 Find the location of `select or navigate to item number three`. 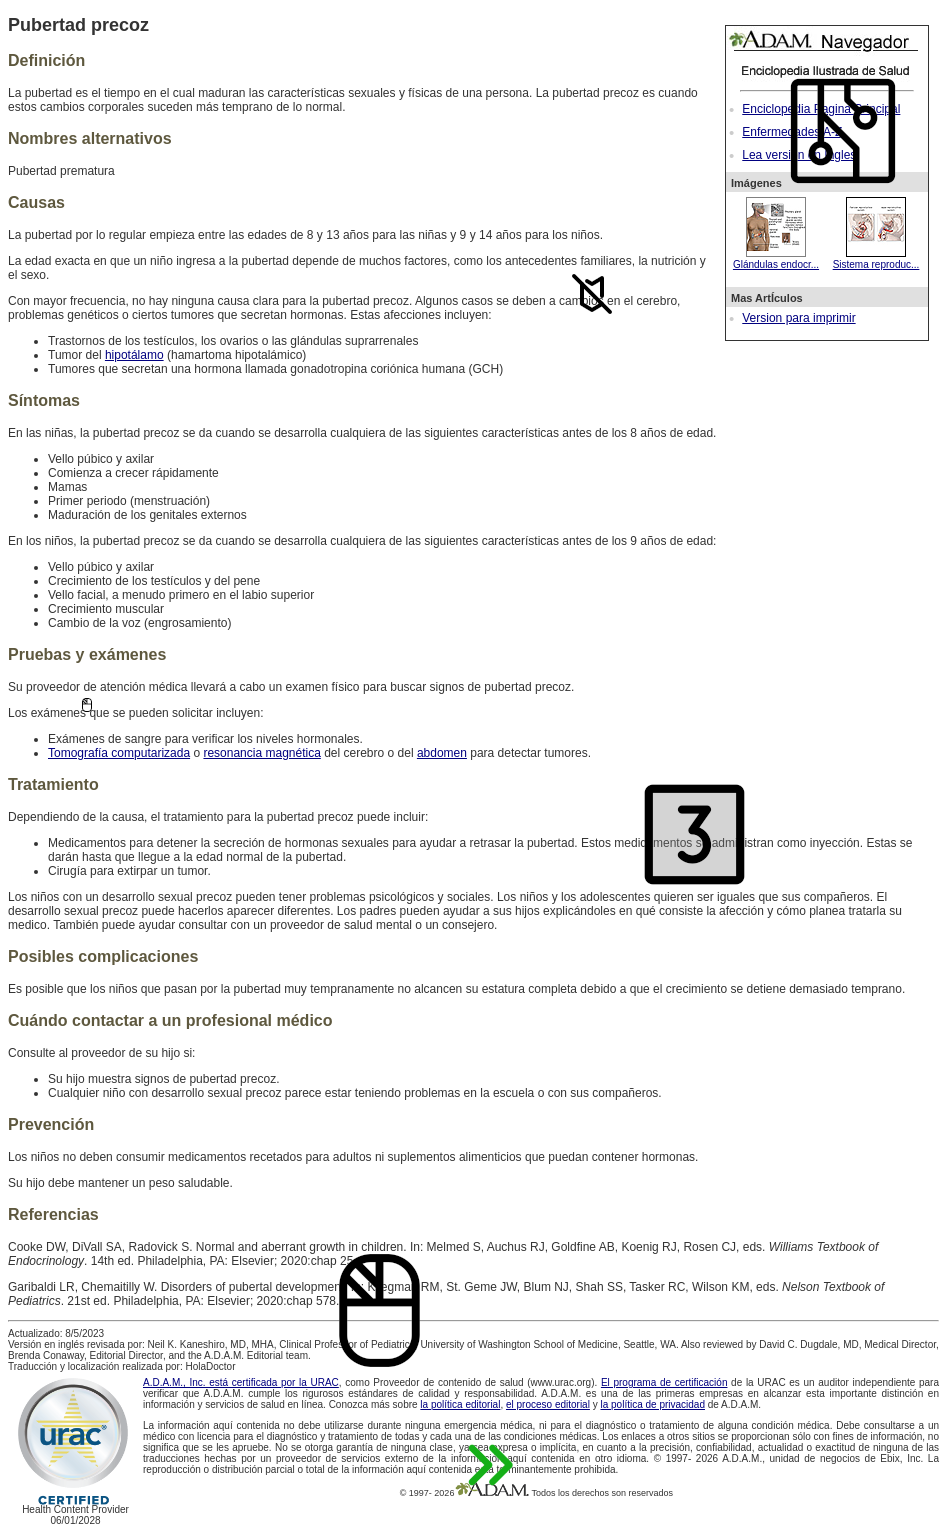

select or navigate to item number three is located at coordinates (694, 834).